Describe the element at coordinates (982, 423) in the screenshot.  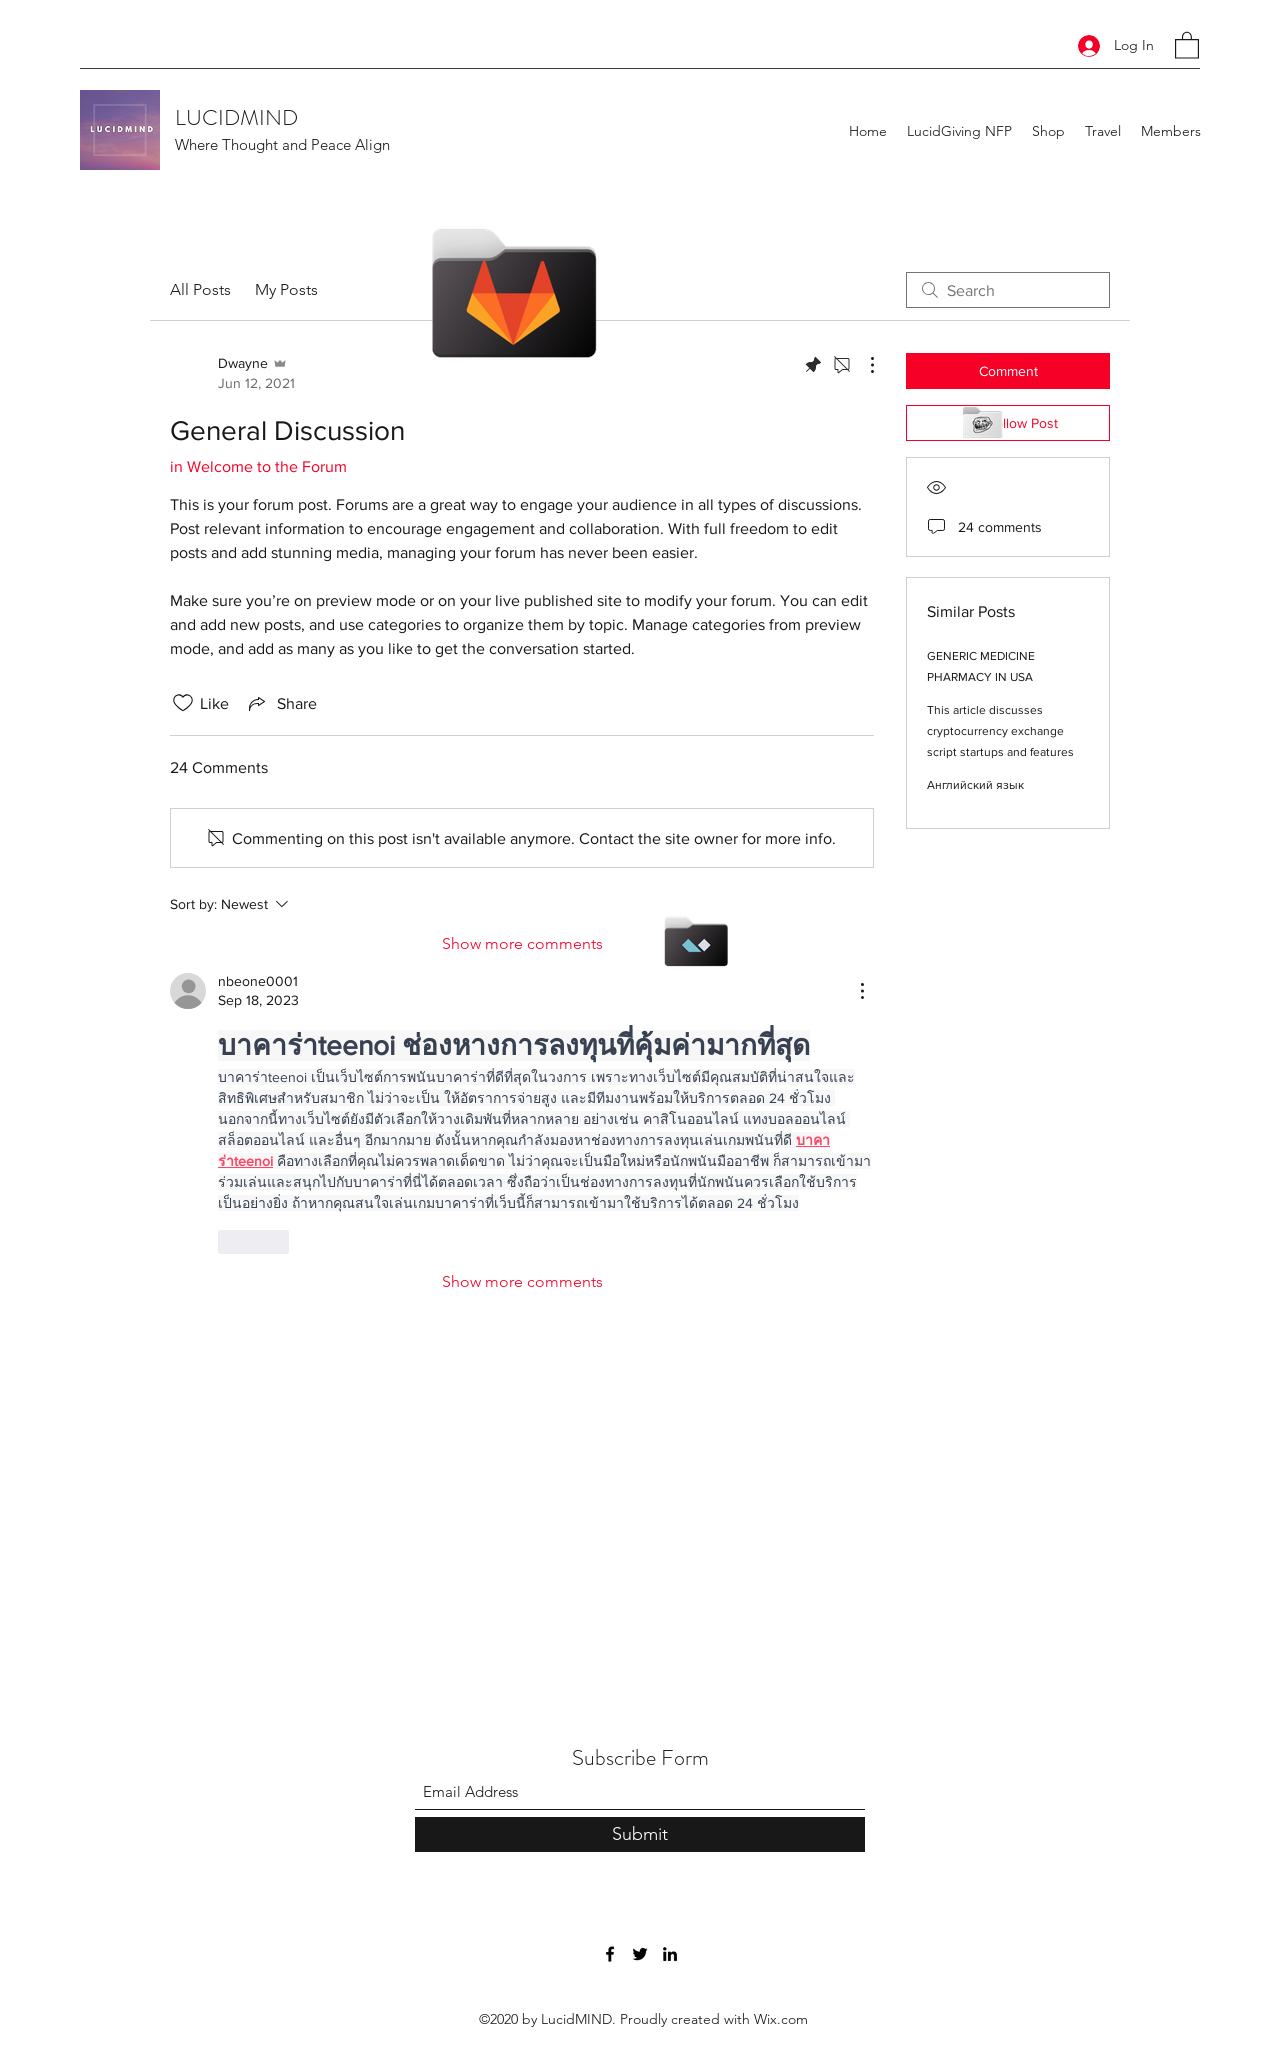
I see `open your meme collection folder` at that location.